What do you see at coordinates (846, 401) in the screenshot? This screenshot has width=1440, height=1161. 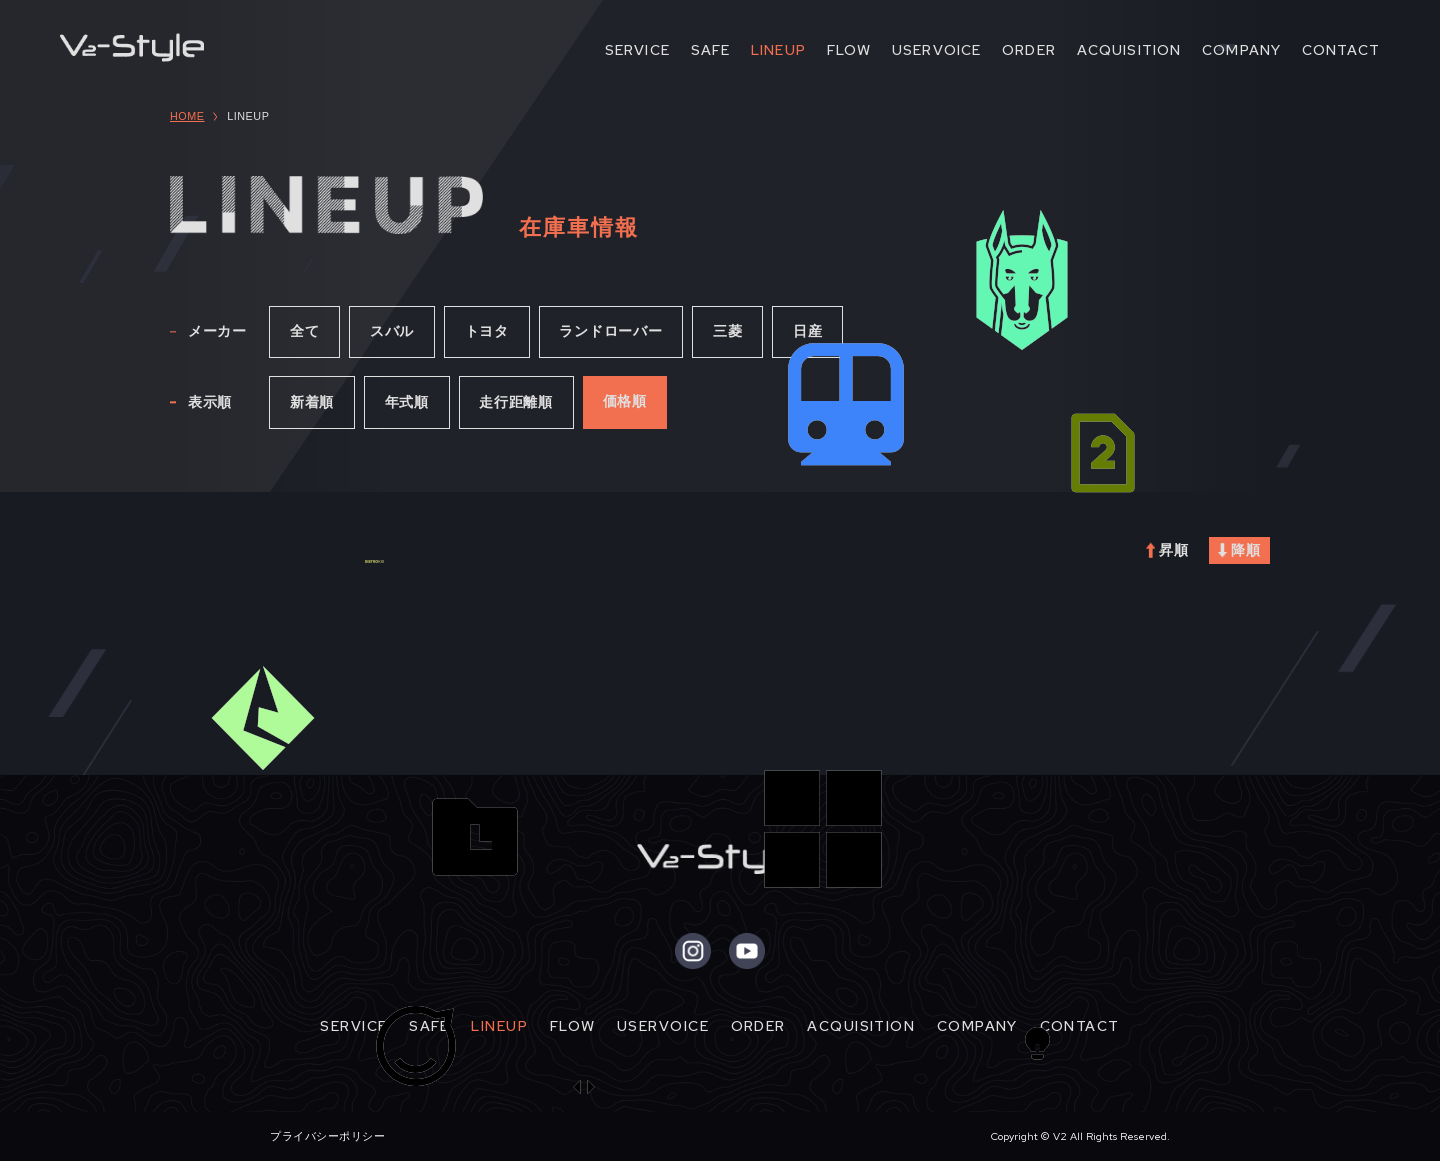 I see `view subway or metro transit options` at bounding box center [846, 401].